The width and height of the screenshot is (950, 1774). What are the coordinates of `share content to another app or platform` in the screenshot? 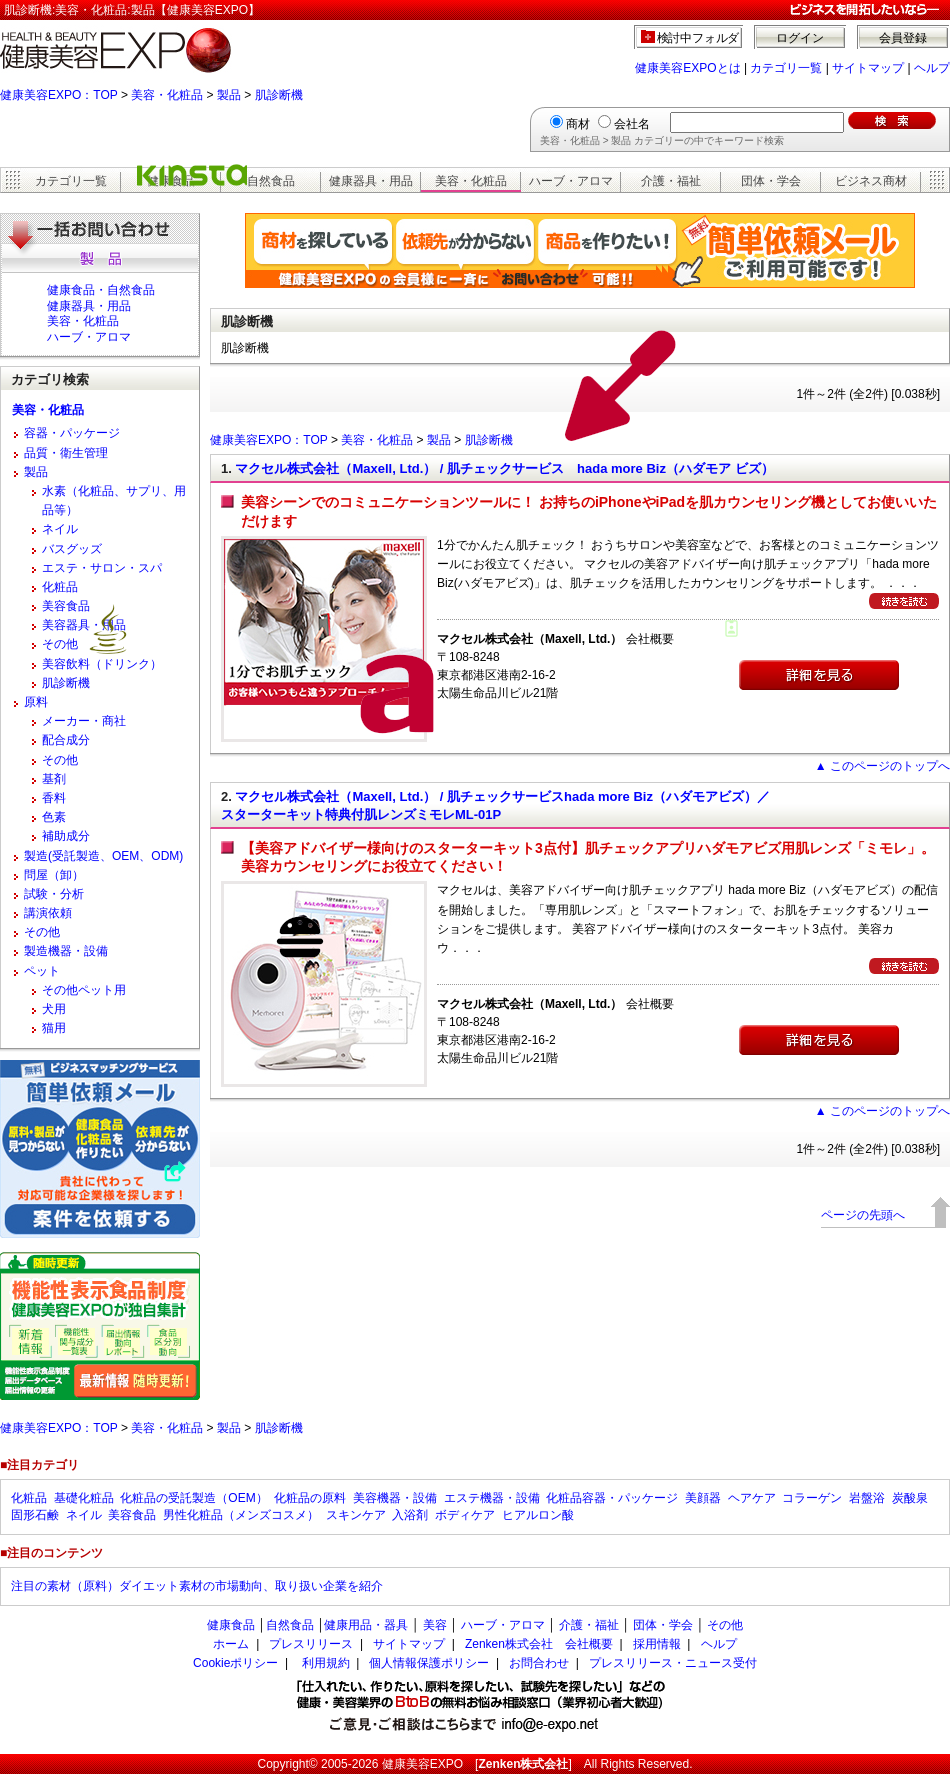 It's located at (174, 1171).